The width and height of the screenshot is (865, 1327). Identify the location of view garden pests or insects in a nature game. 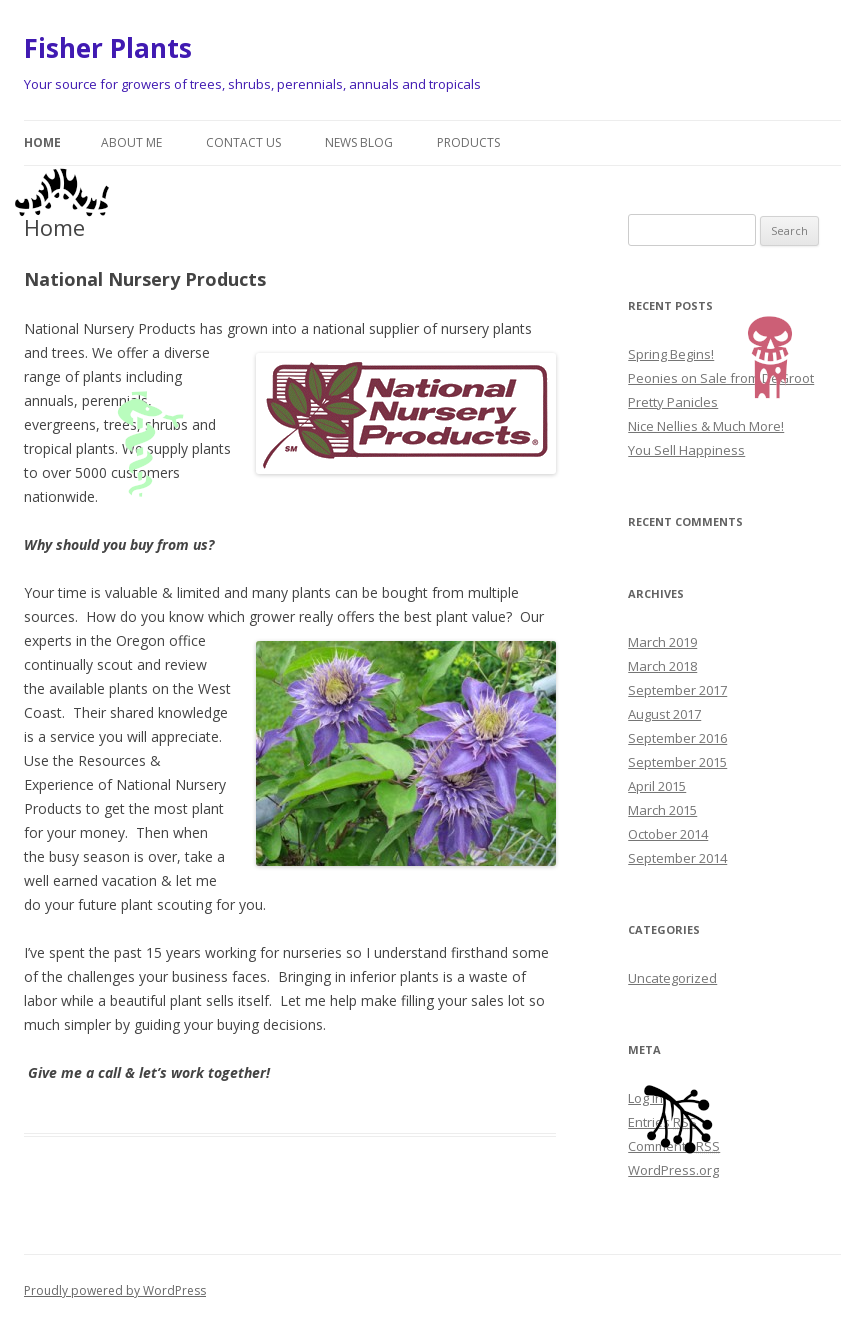
(61, 192).